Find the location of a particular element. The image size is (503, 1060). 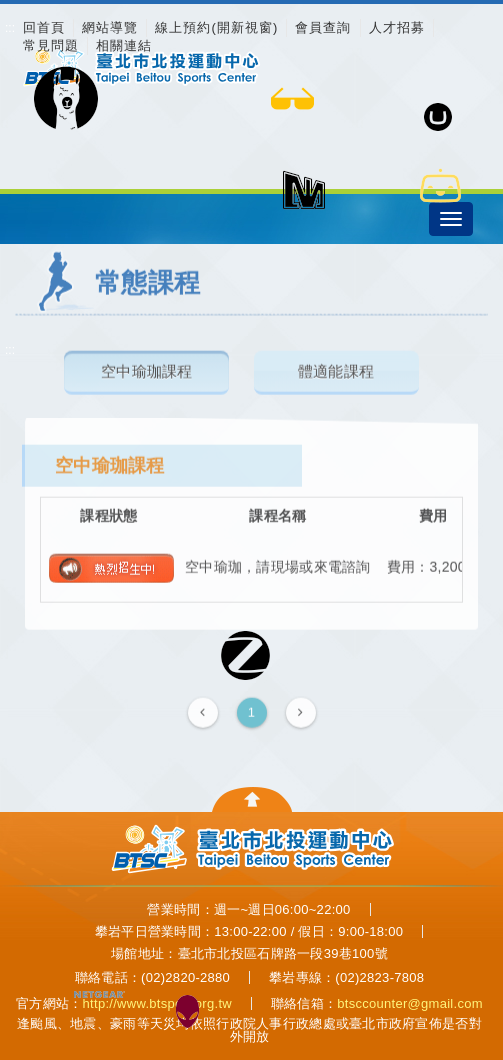

open vikunja task management app is located at coordinates (66, 98).